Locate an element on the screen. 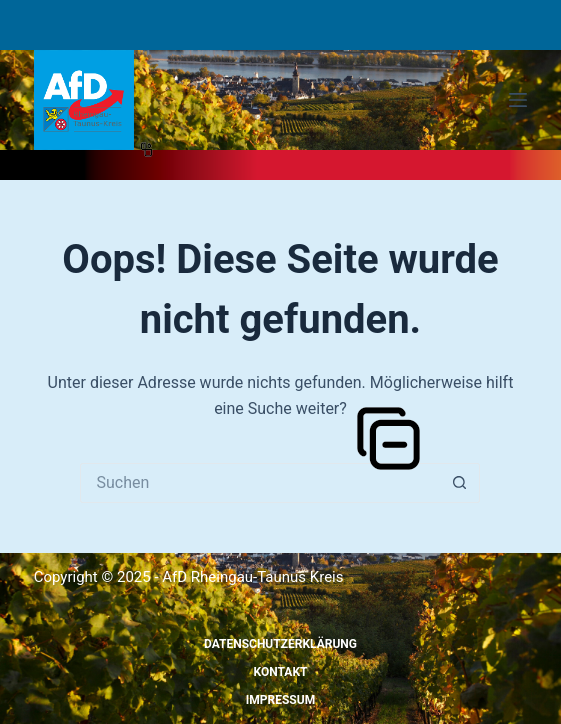  ignite or activate a feature is located at coordinates (146, 149).